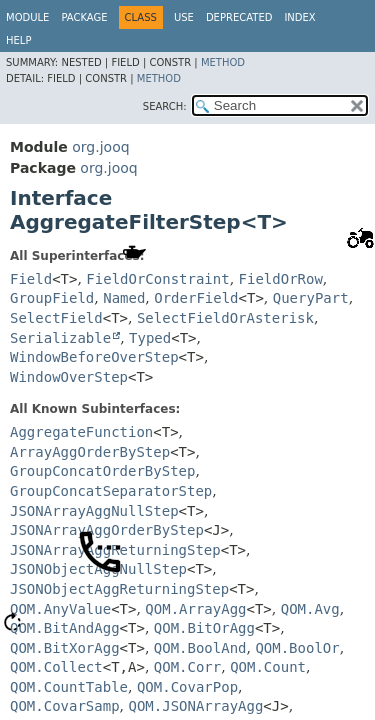 The width and height of the screenshot is (375, 720). I want to click on access maintenance or service settings, so click(134, 252).